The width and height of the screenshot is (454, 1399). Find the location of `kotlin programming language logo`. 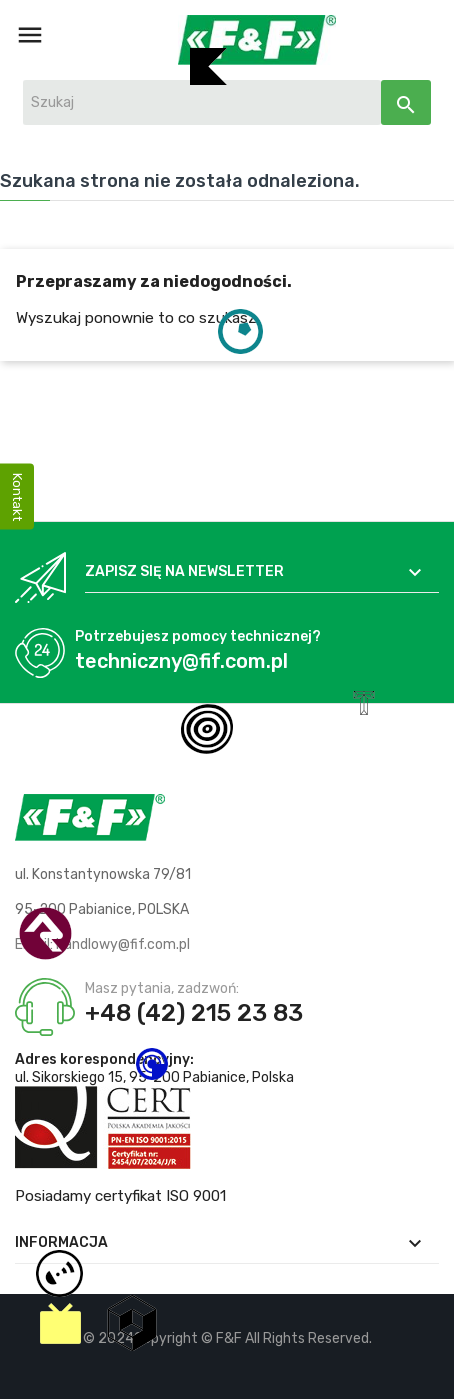

kotlin programming language logo is located at coordinates (208, 66).